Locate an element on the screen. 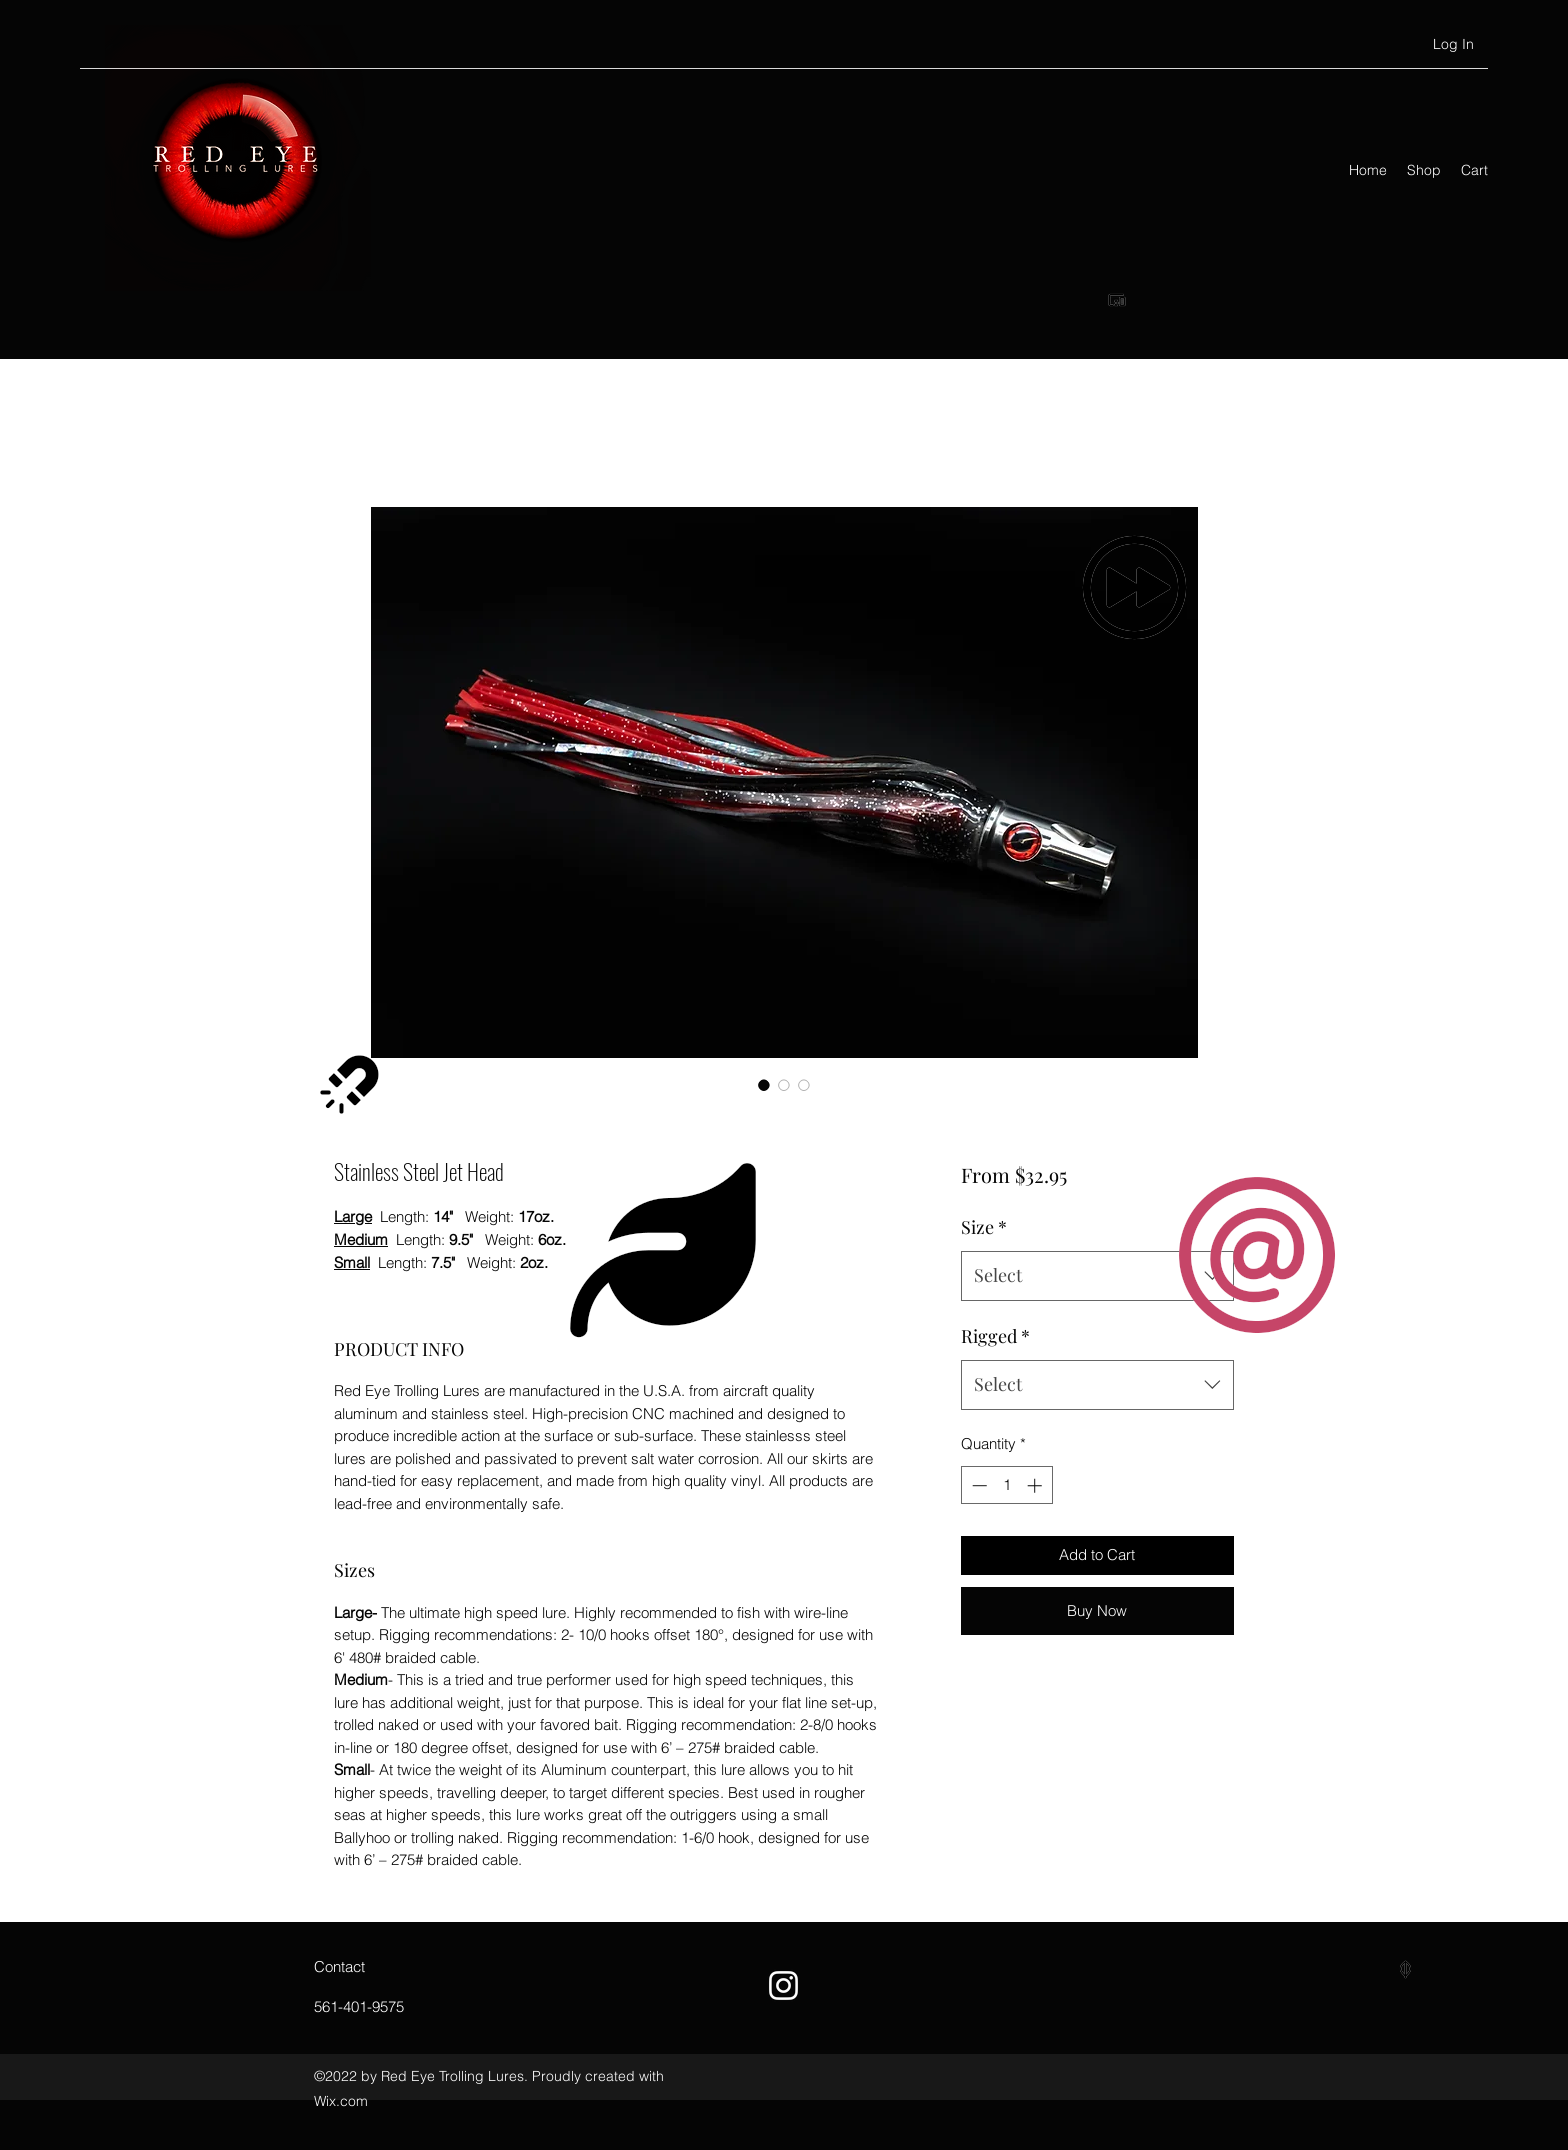 The image size is (1568, 2150). attract or pull related items together is located at coordinates (350, 1084).